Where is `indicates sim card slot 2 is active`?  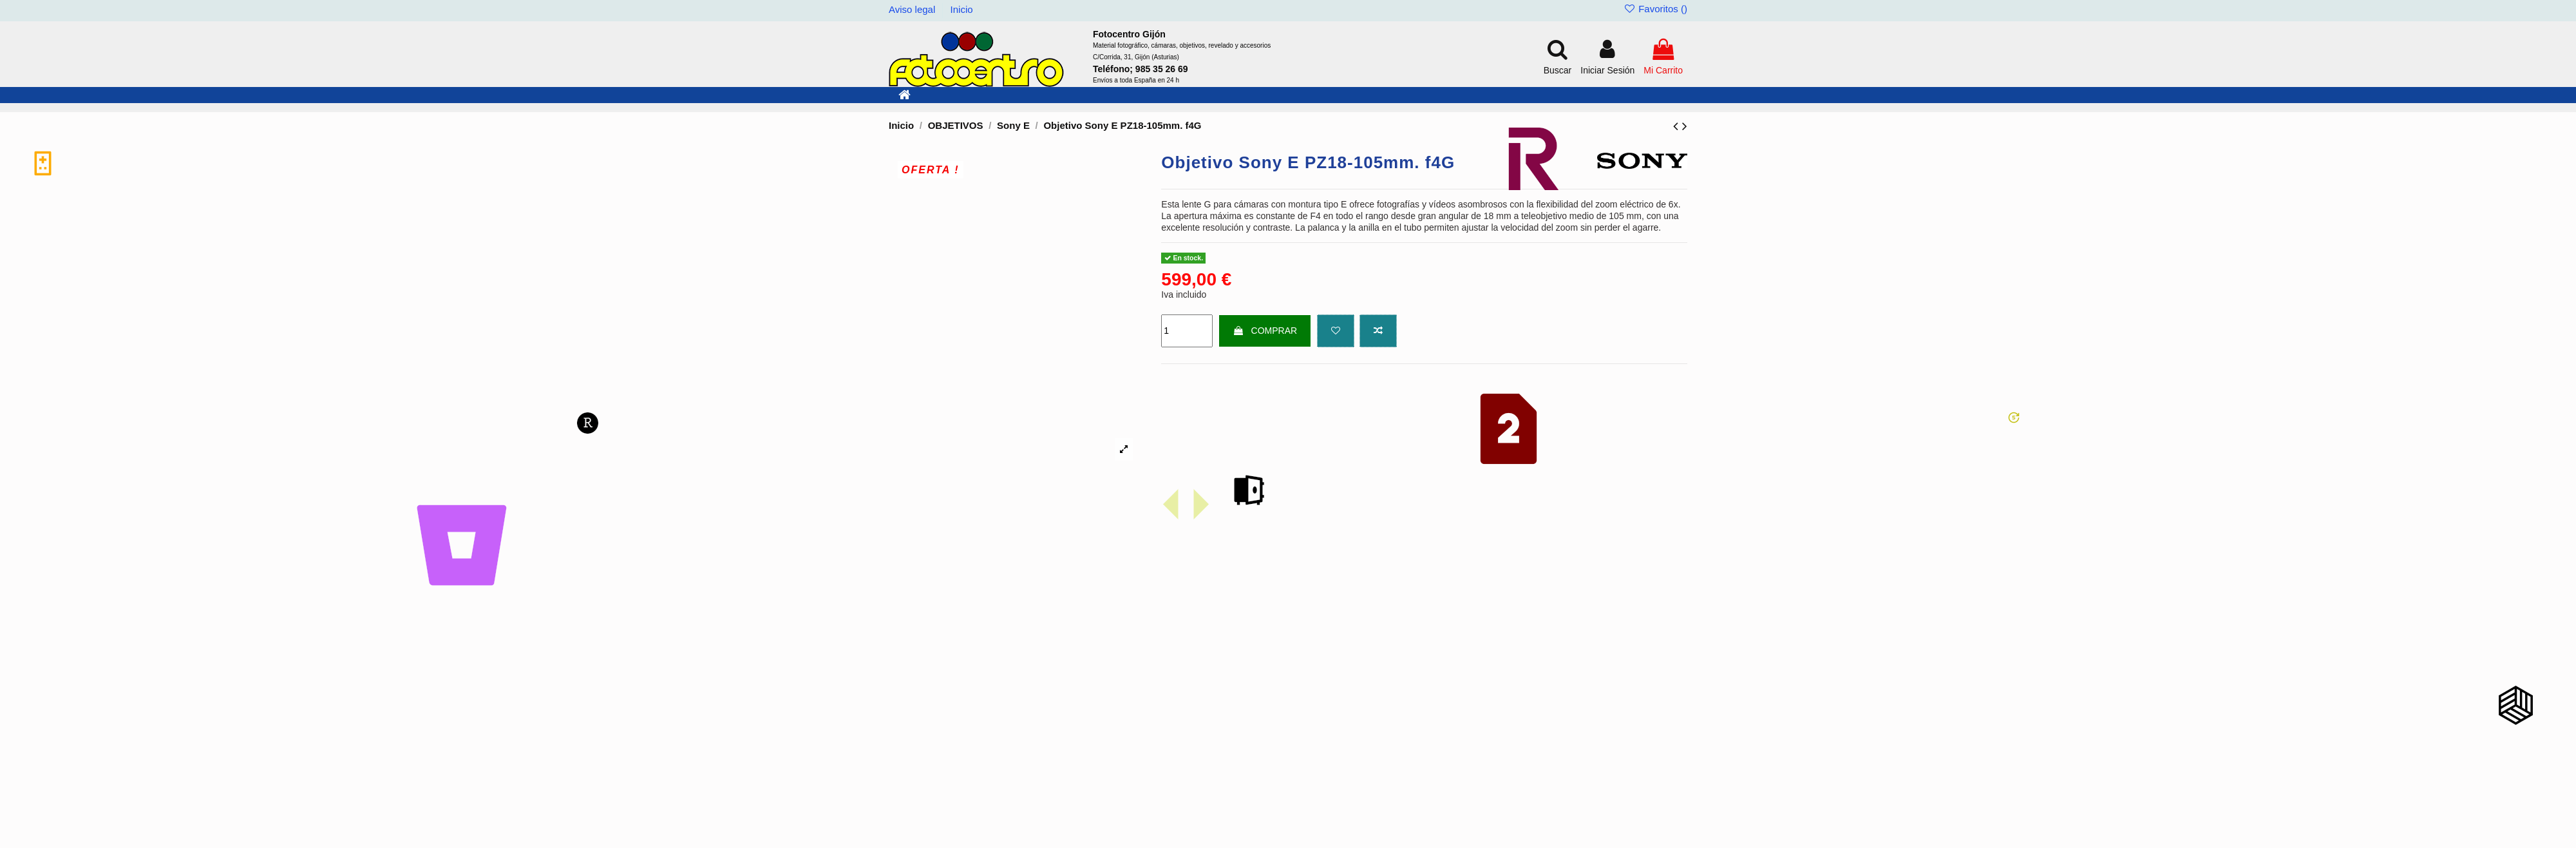 indicates sim card slot 2 is active is located at coordinates (1508, 429).